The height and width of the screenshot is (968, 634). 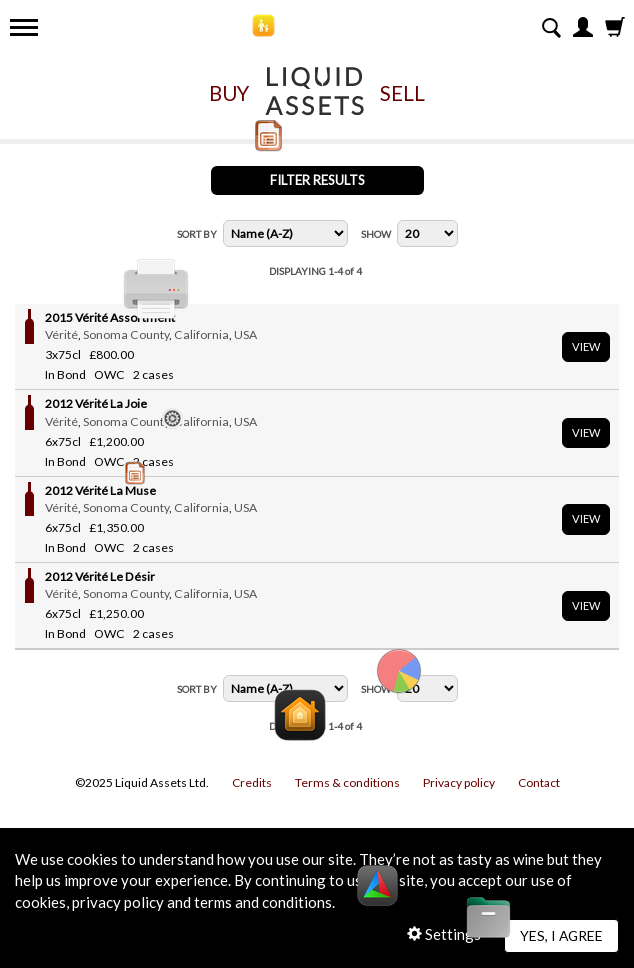 I want to click on print the current document, so click(x=156, y=289).